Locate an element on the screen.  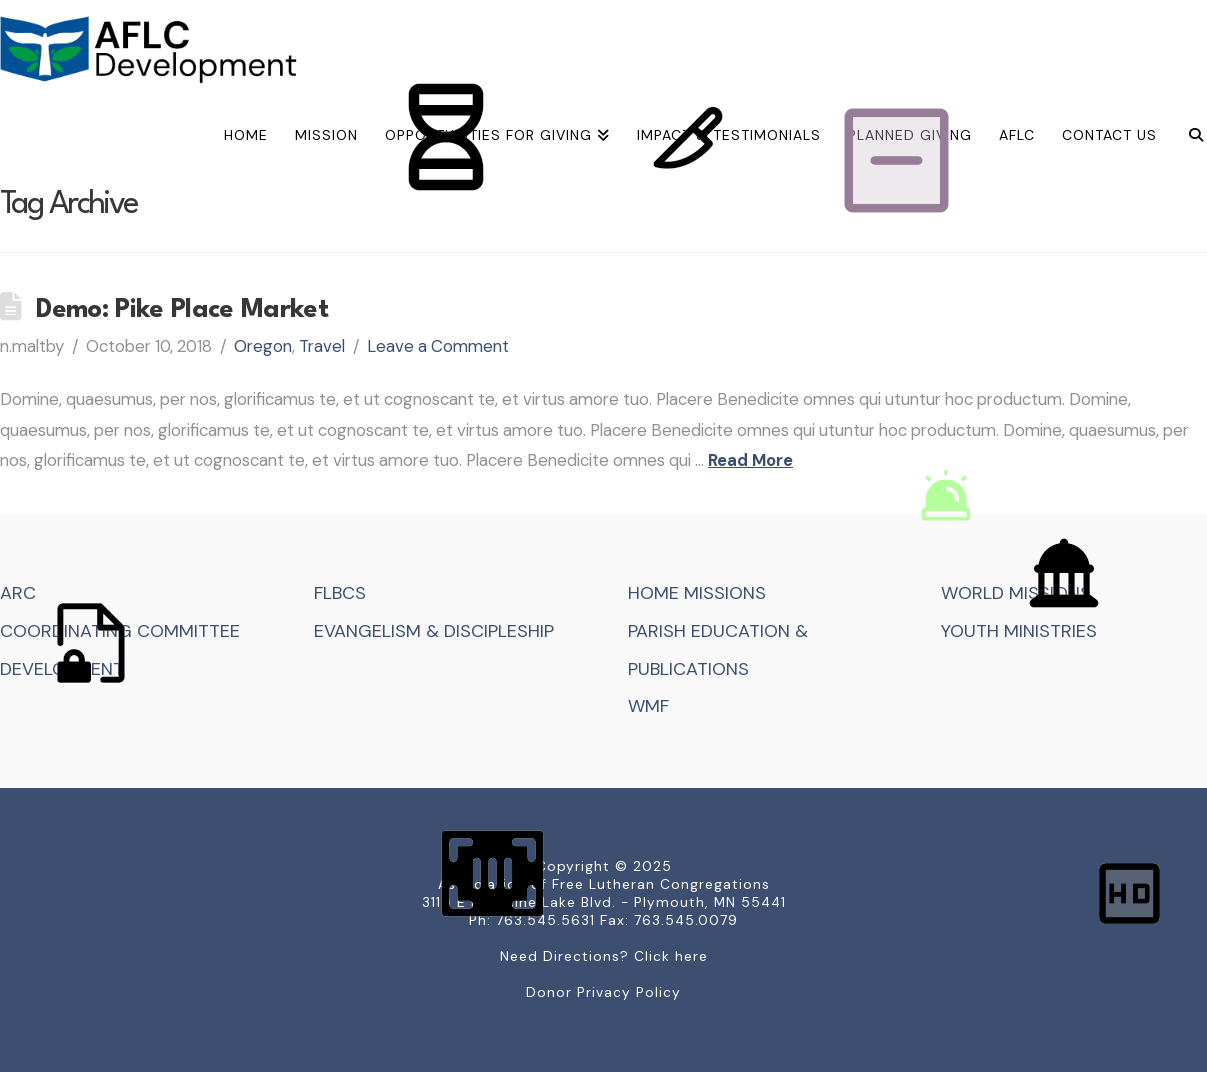
view government or civic services is located at coordinates (1064, 573).